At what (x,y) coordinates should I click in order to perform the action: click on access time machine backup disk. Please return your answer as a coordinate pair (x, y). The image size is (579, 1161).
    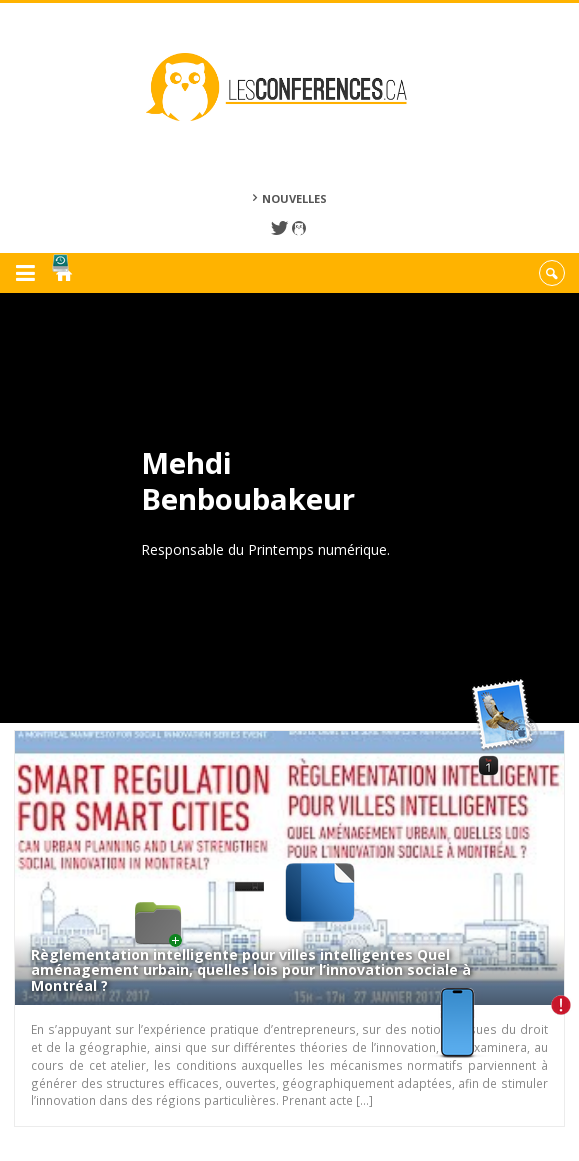
    Looking at the image, I should click on (60, 263).